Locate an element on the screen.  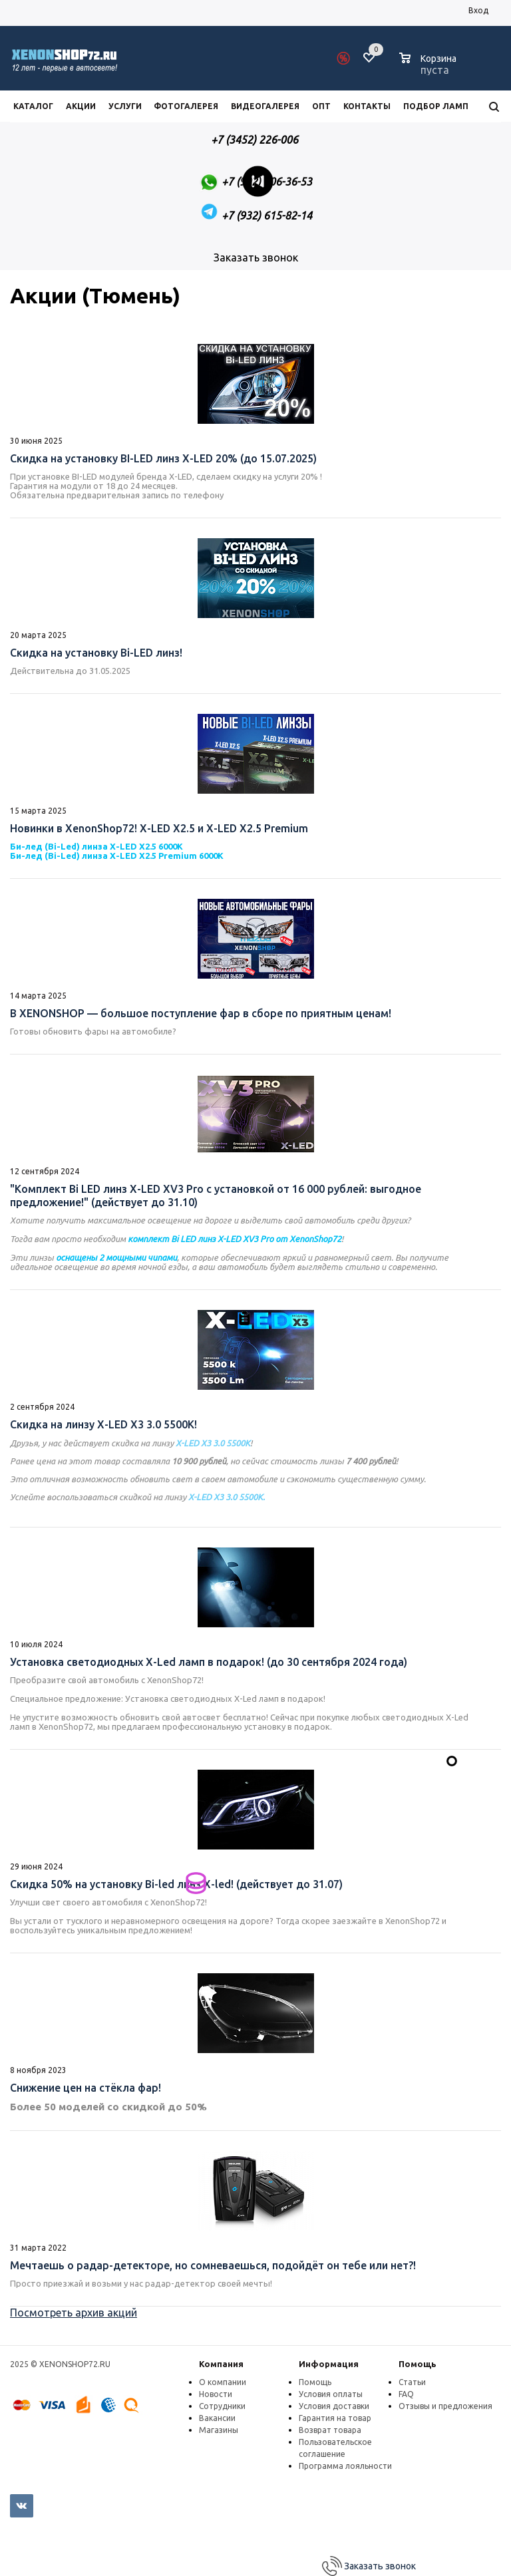
access database or data storage is located at coordinates (196, 1883).